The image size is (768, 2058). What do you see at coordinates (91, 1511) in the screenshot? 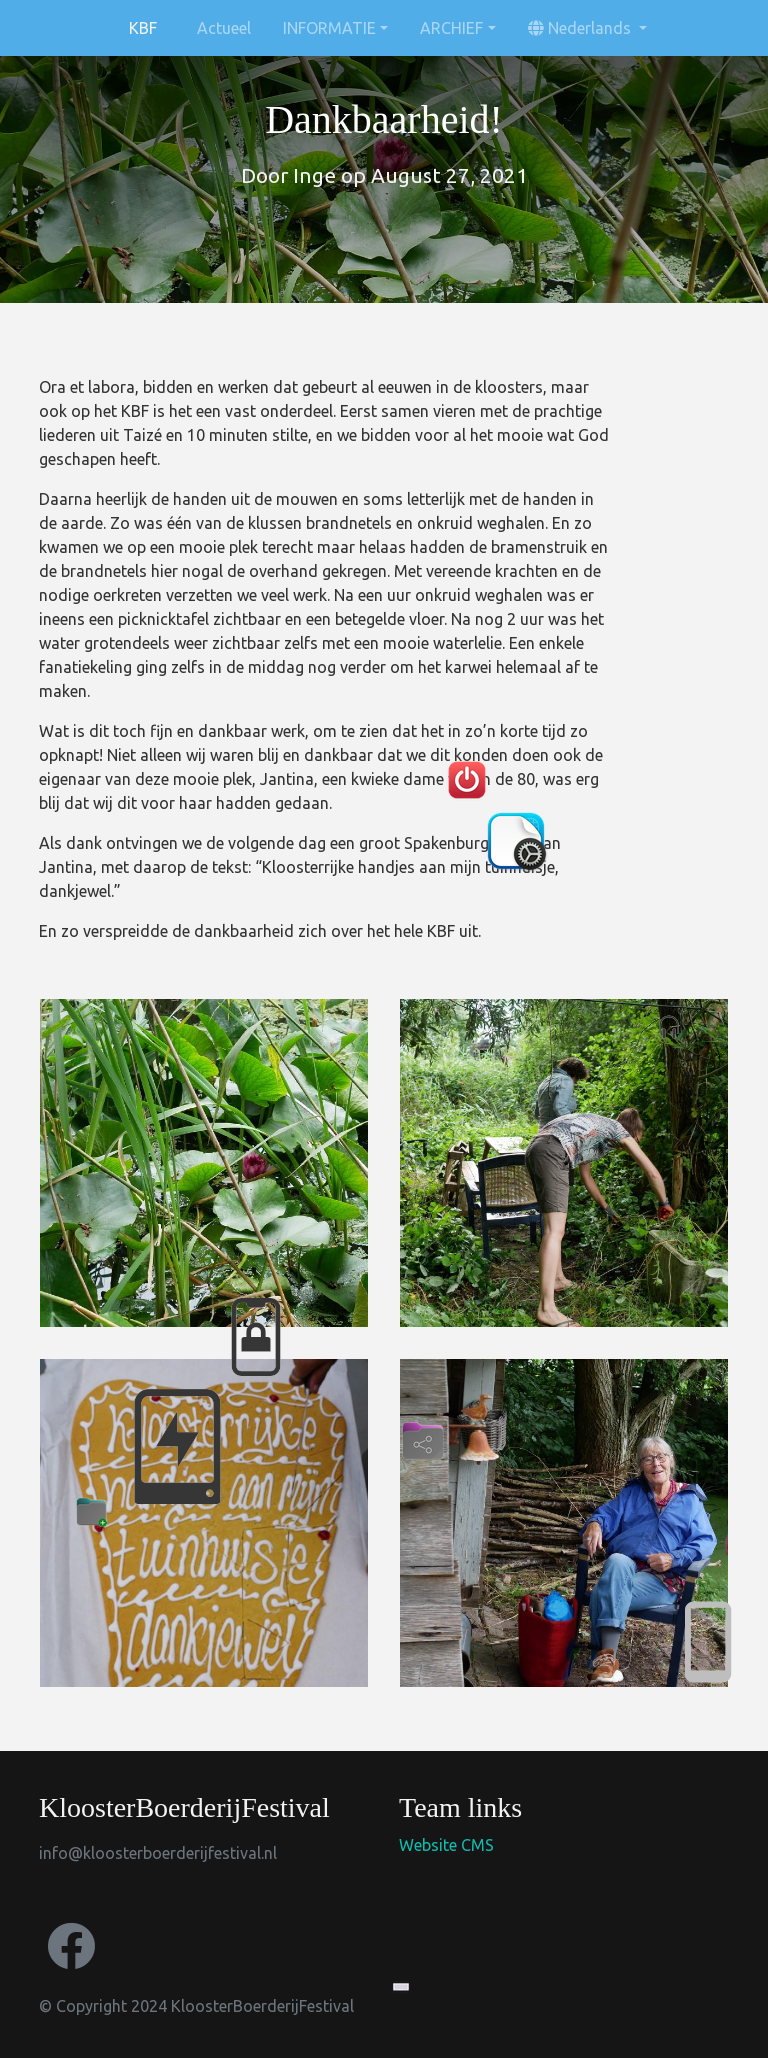
I see `create a new folder` at bounding box center [91, 1511].